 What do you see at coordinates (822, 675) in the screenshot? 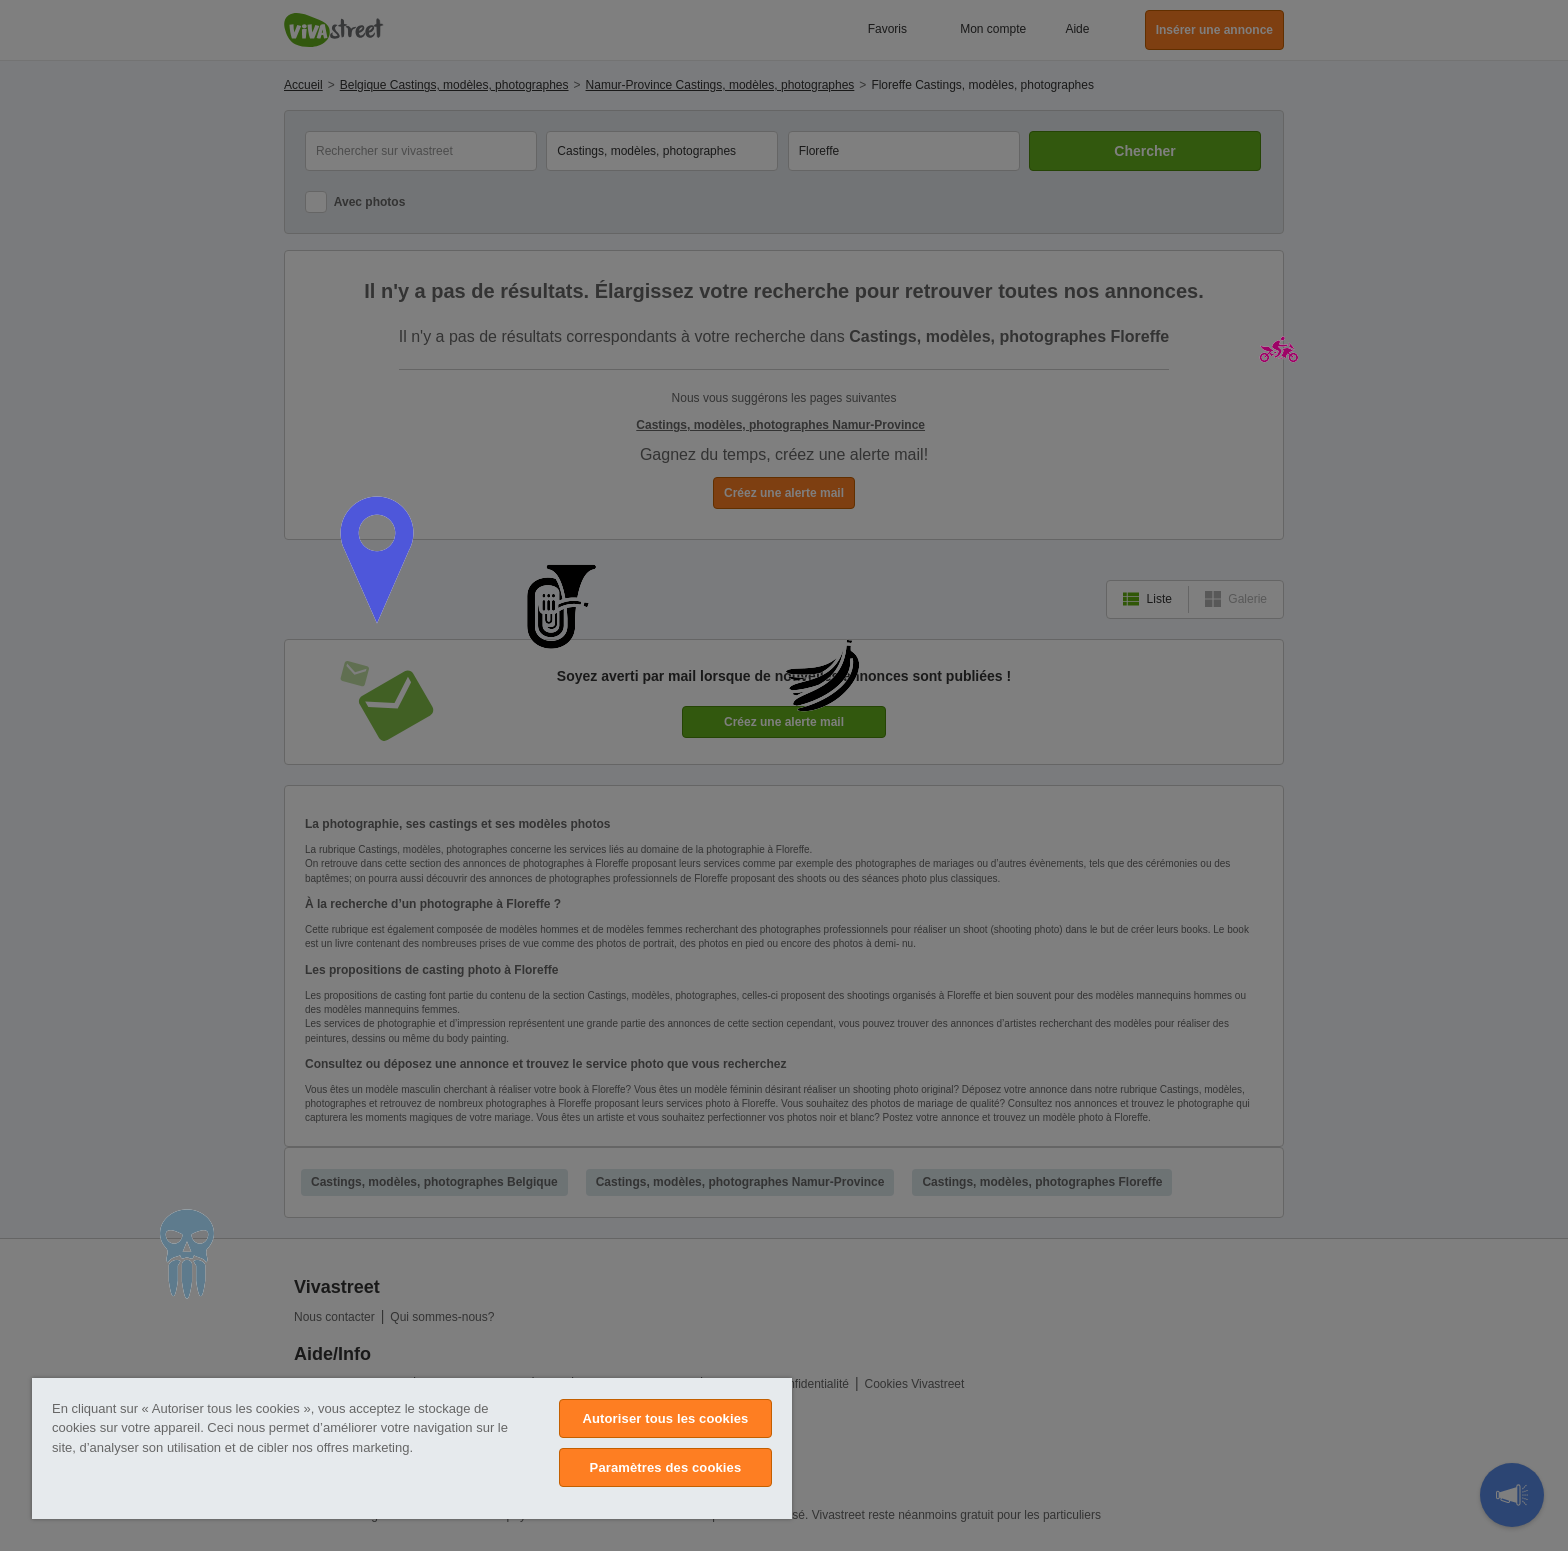
I see `banana item or fruit category in a game inventory` at bounding box center [822, 675].